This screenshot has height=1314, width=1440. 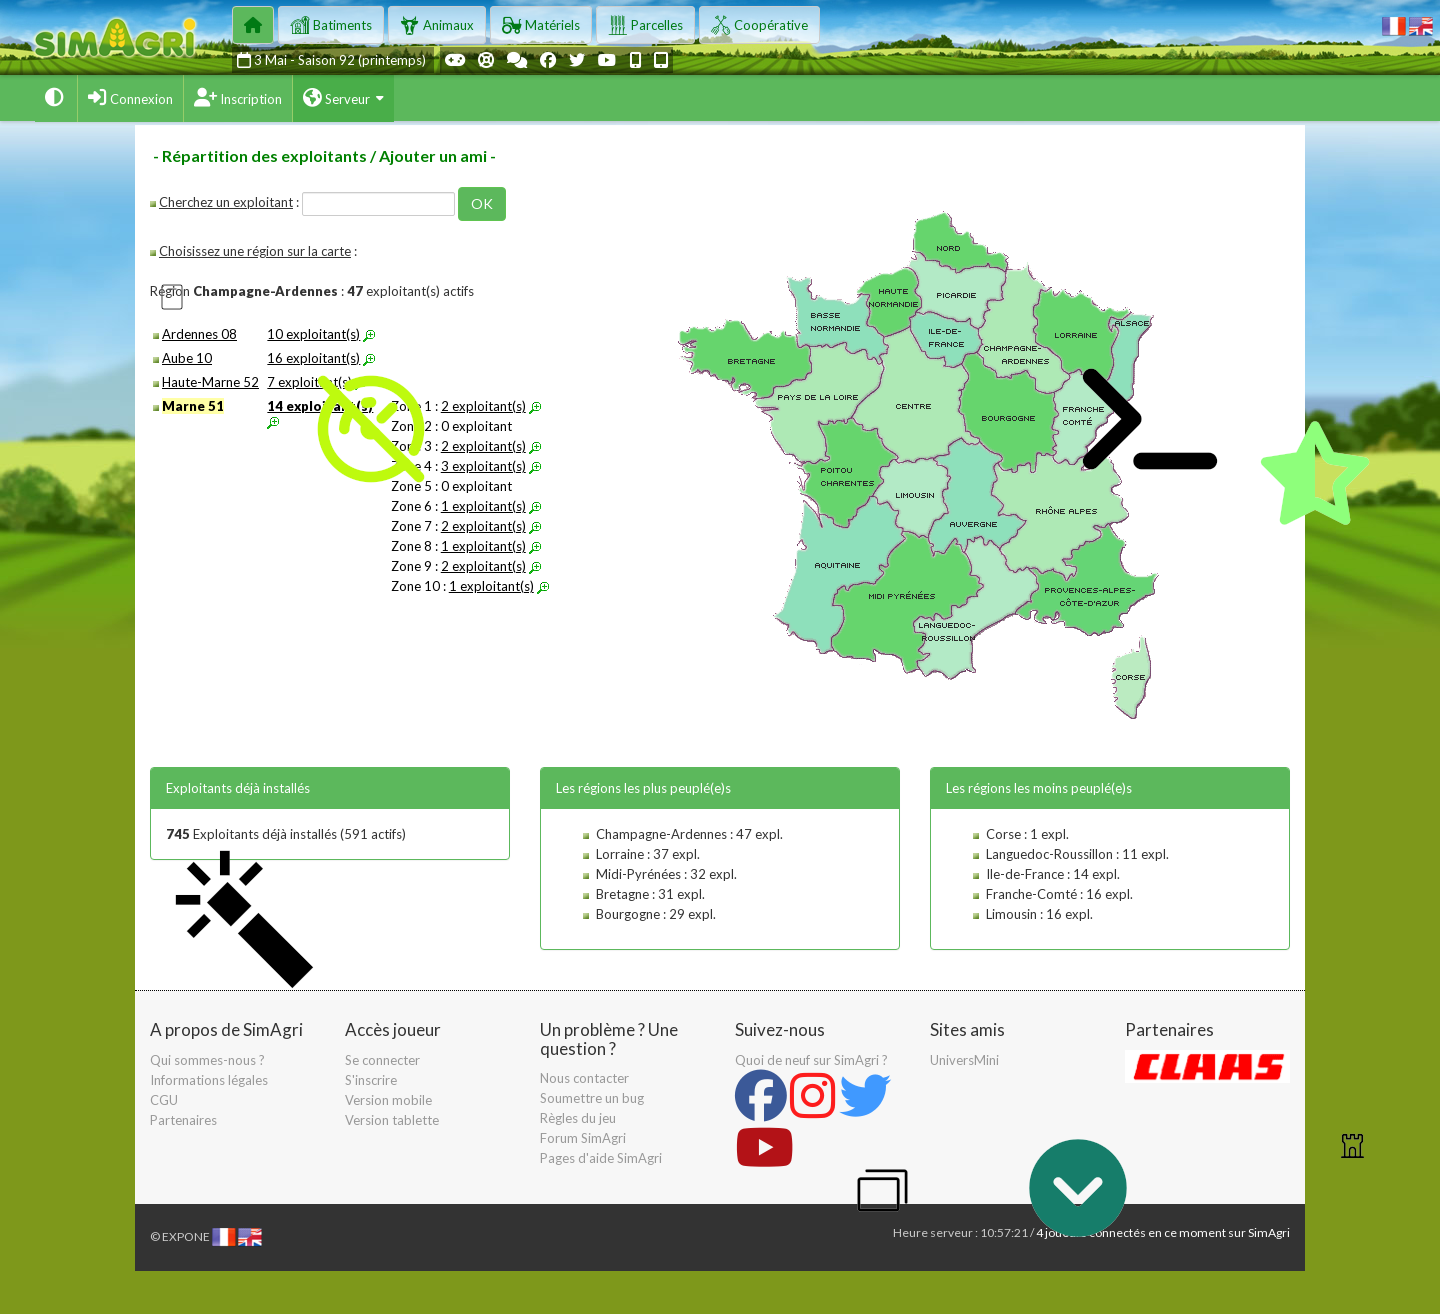 What do you see at coordinates (1352, 1145) in the screenshot?
I see `access castle or fortress-themed content` at bounding box center [1352, 1145].